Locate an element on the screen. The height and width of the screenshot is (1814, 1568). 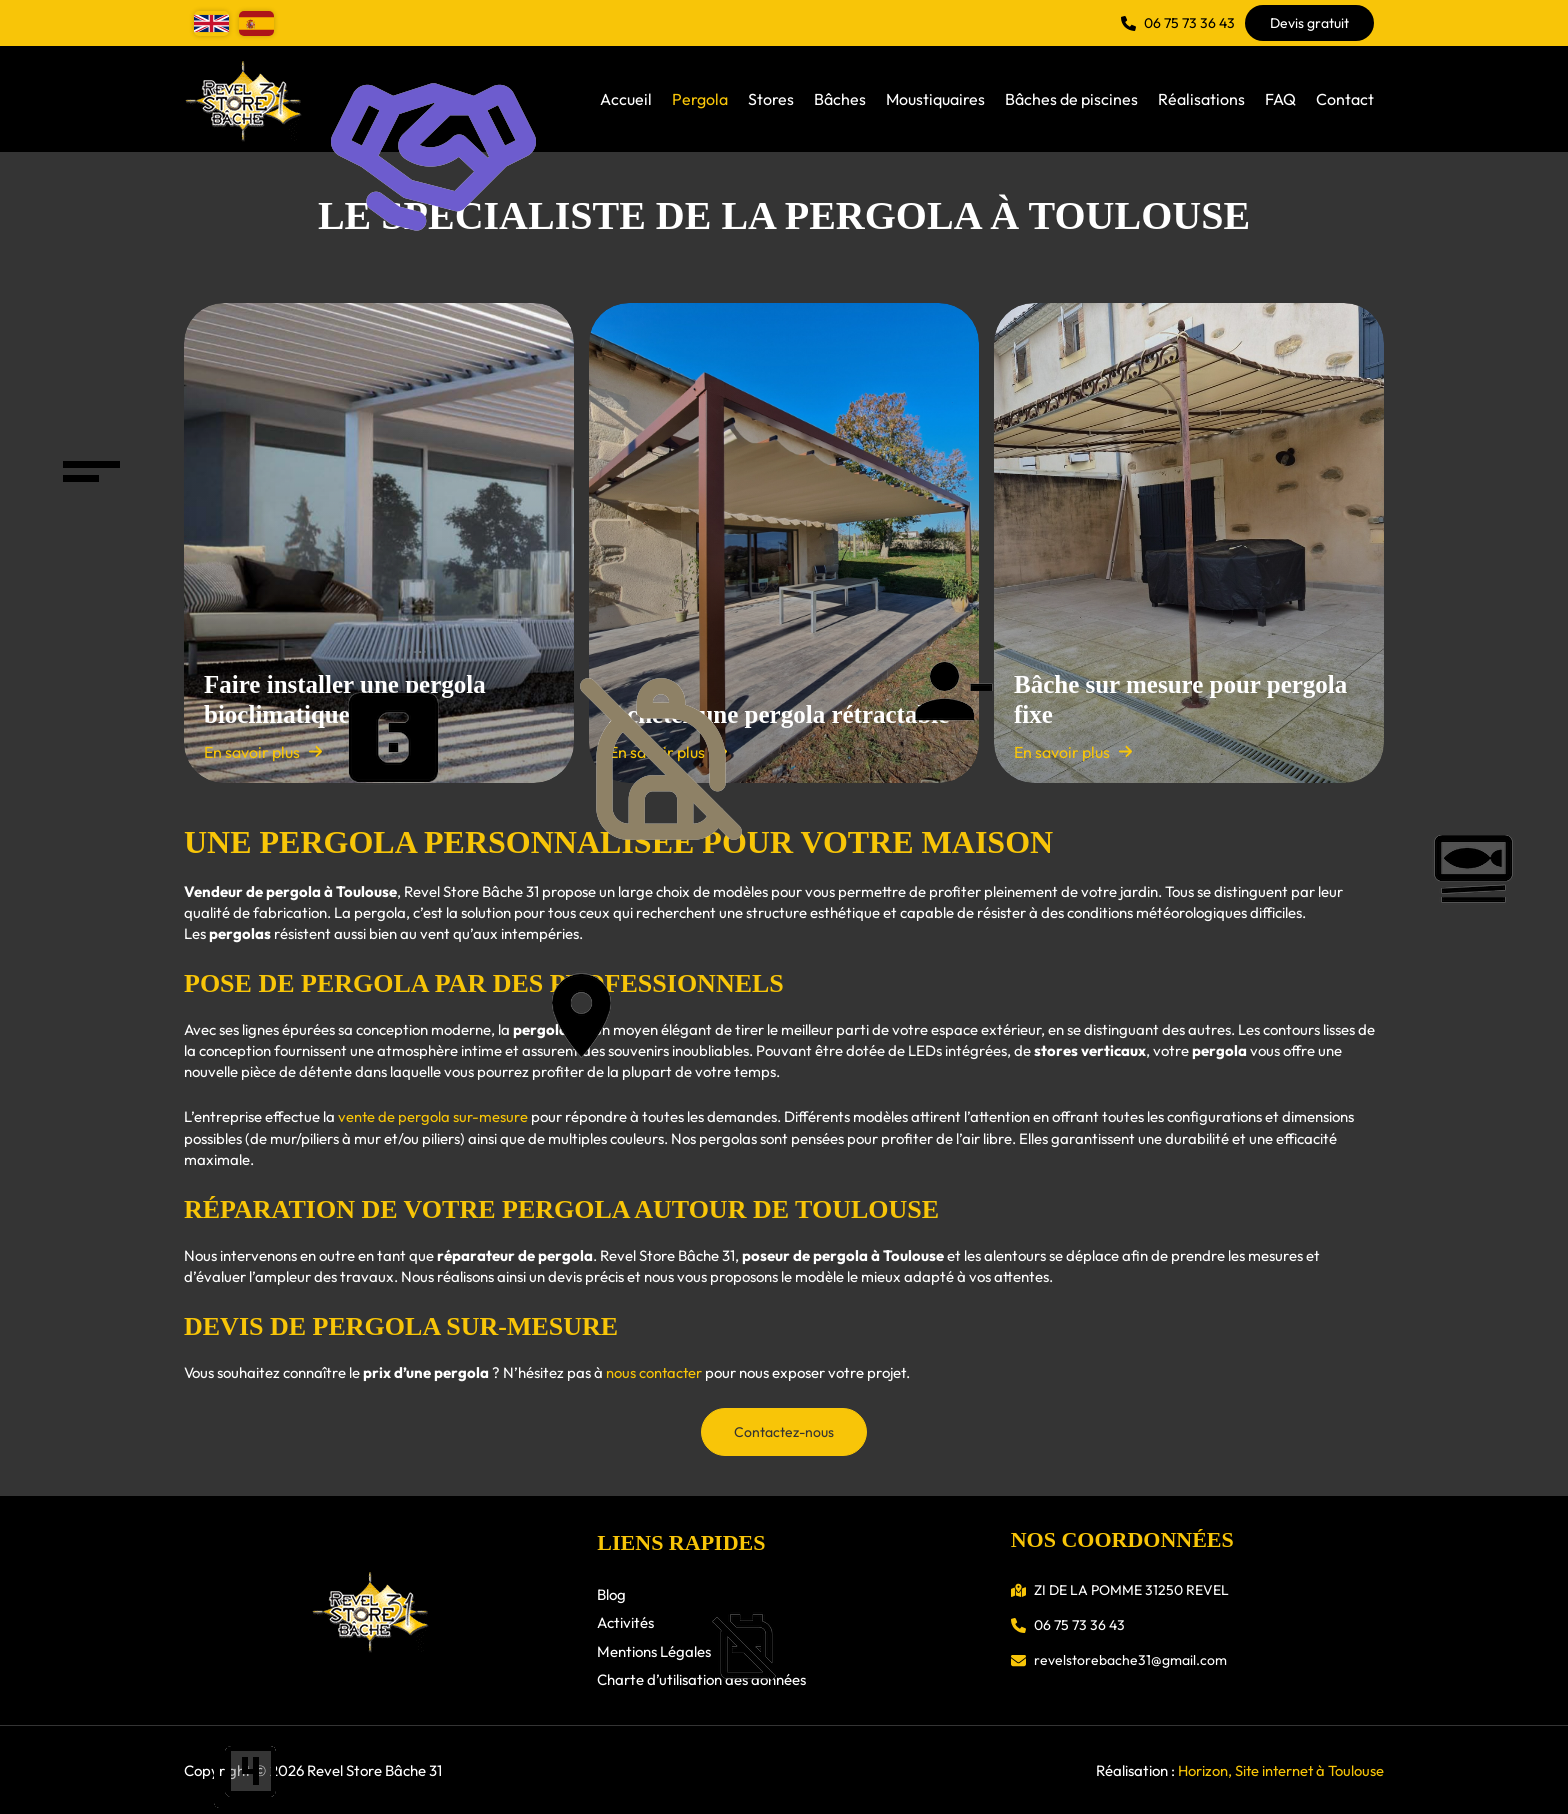
backpacks not allowed in this area is located at coordinates (746, 1646).